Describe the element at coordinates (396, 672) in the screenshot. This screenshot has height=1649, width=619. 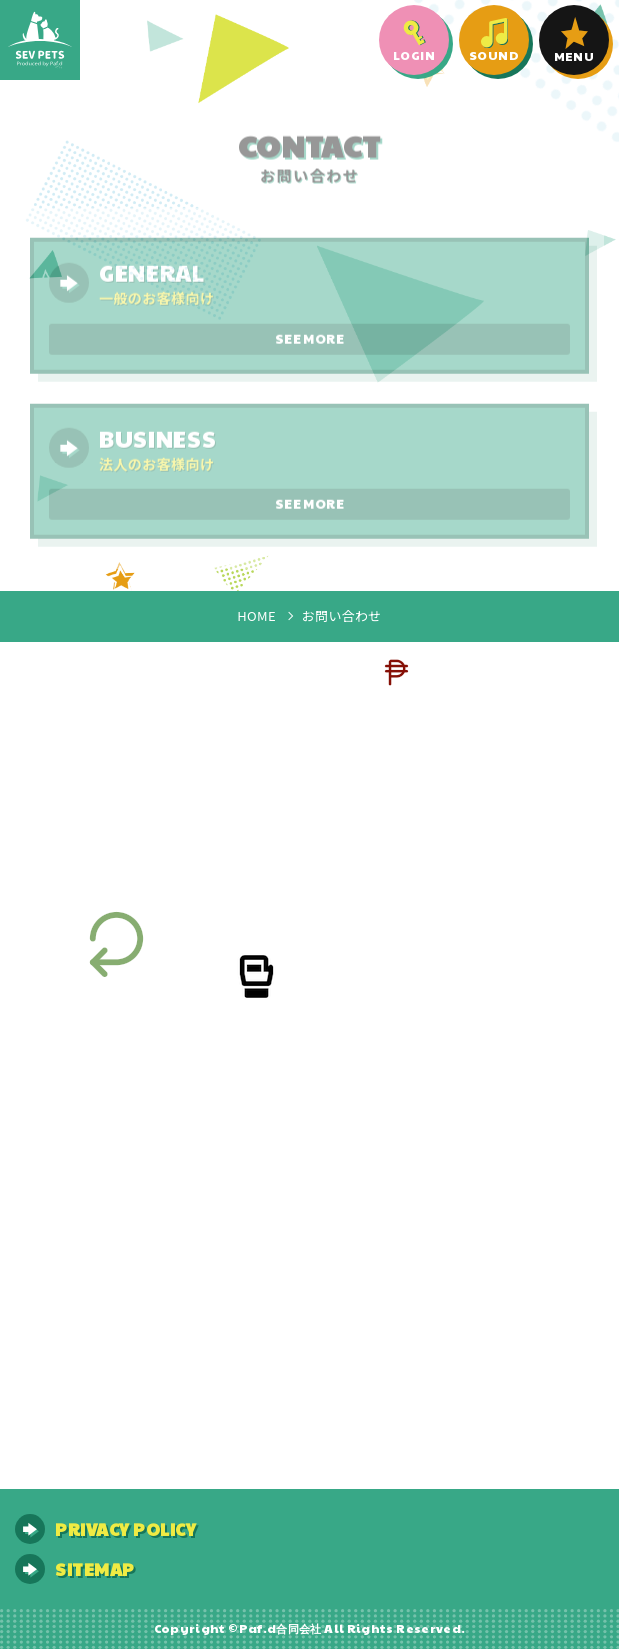
I see `indicates philippine peso currency` at that location.